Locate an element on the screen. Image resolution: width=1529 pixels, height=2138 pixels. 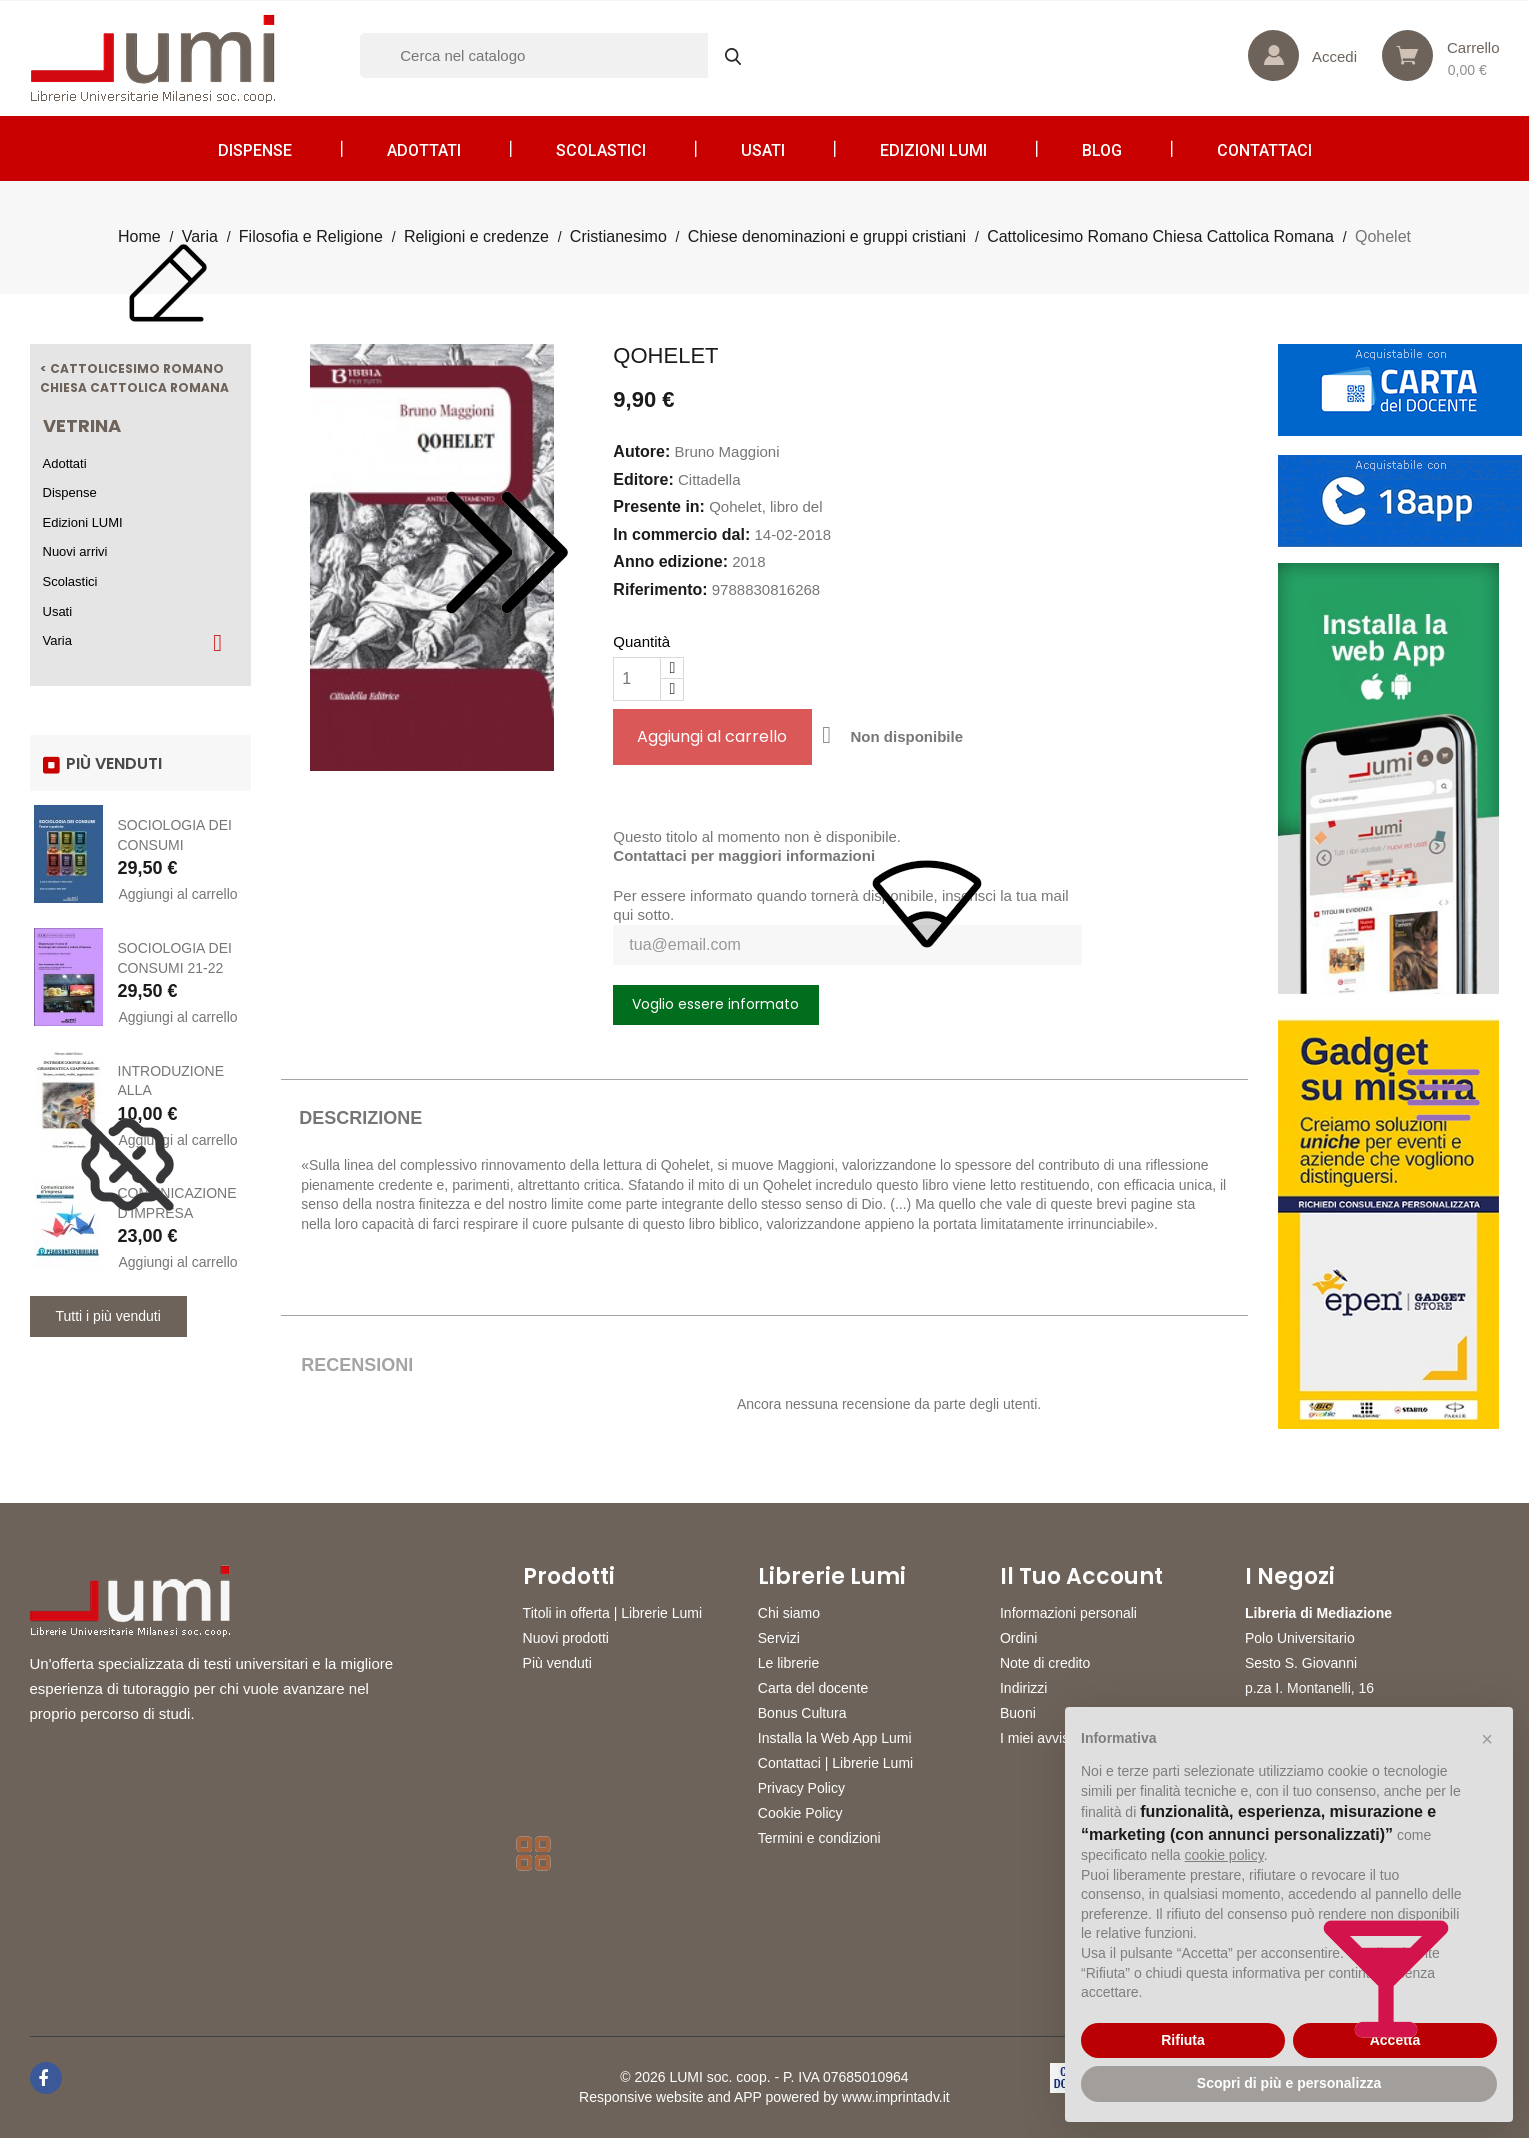
edit content or text is located at coordinates (166, 284).